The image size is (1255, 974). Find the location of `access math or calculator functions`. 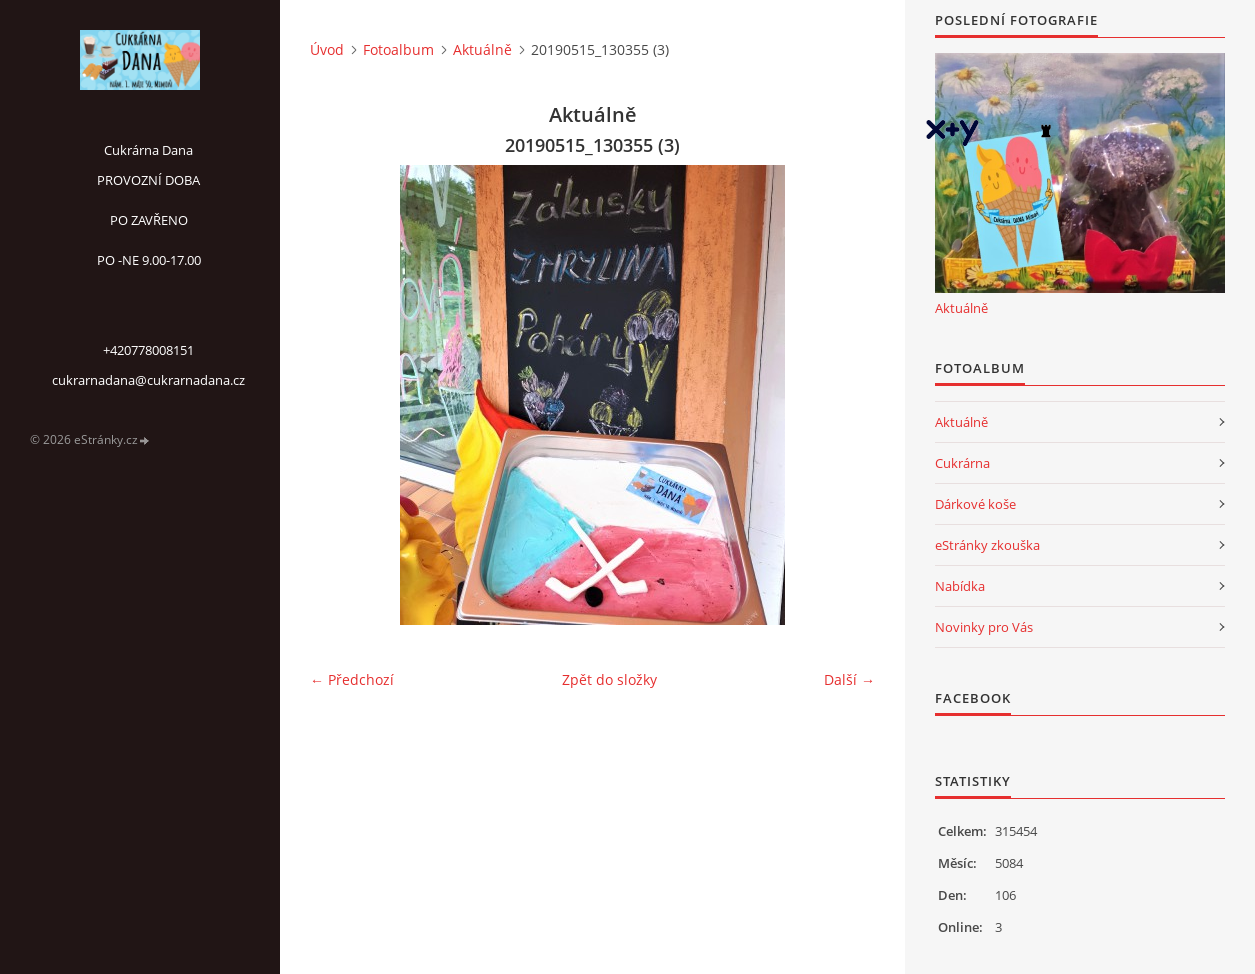

access math or calculator functions is located at coordinates (952, 129).